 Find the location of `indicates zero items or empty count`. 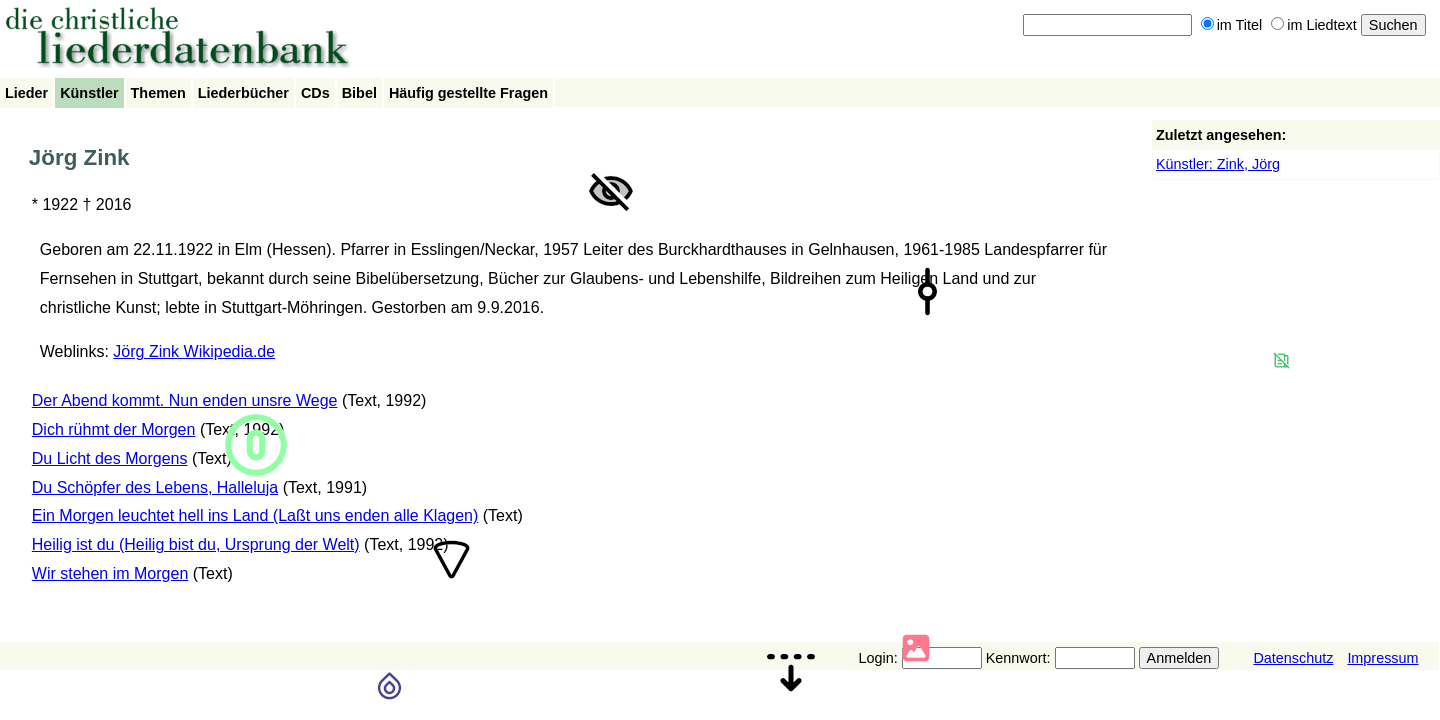

indicates zero items or empty count is located at coordinates (256, 445).